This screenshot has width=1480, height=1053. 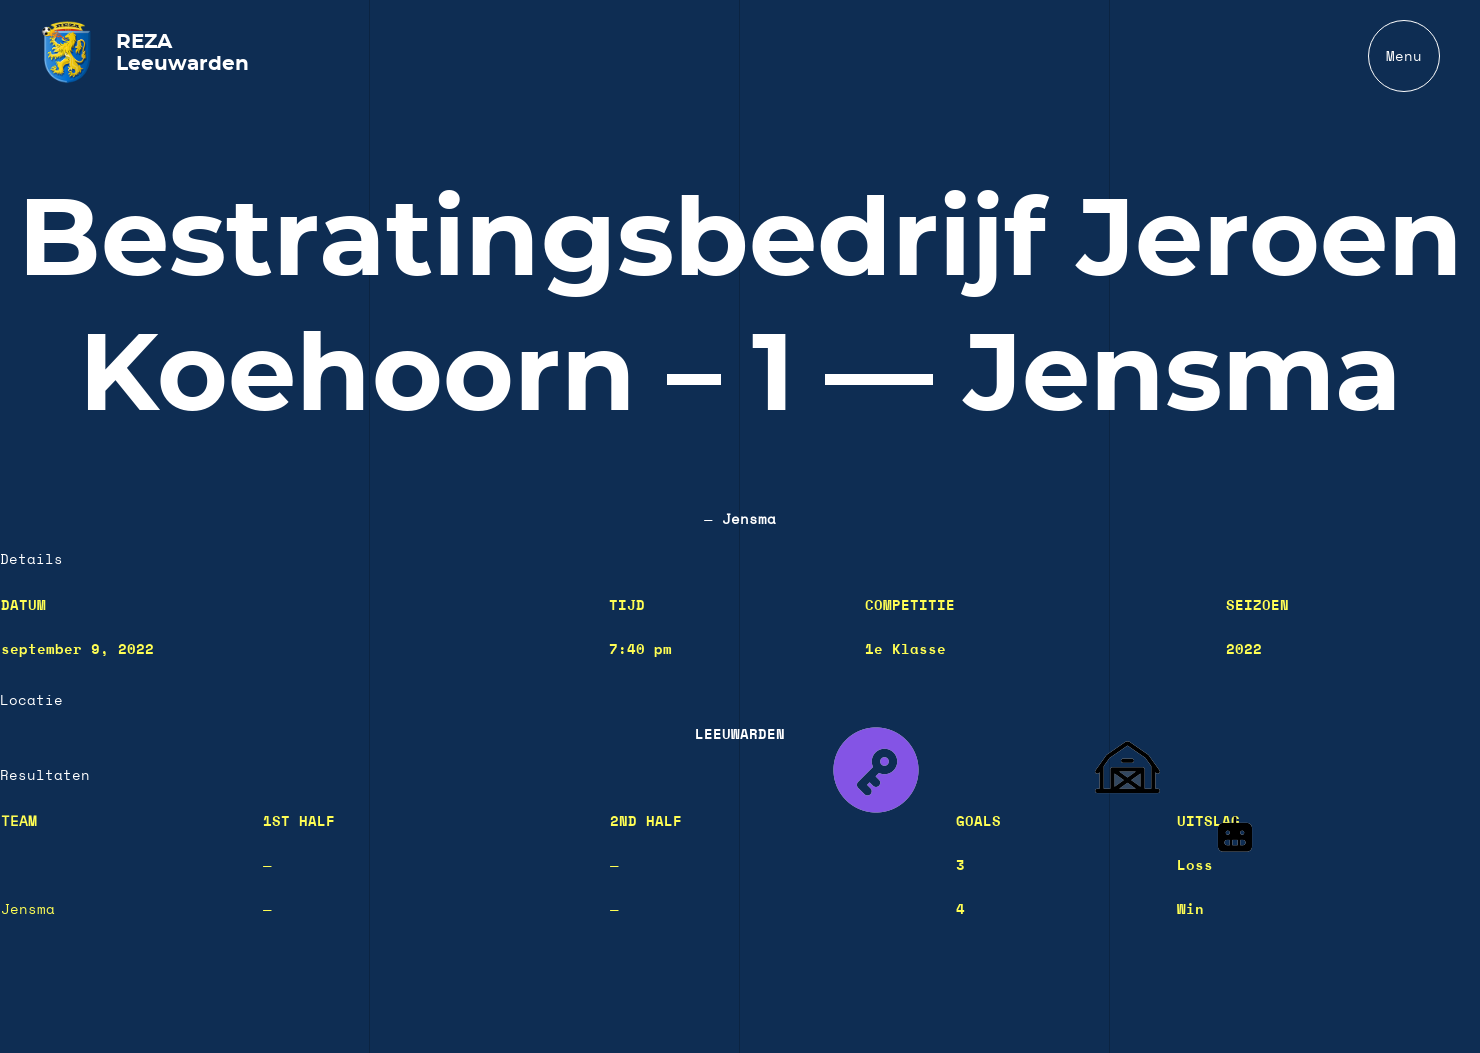 What do you see at coordinates (876, 770) in the screenshot?
I see `access security or authentication settings` at bounding box center [876, 770].